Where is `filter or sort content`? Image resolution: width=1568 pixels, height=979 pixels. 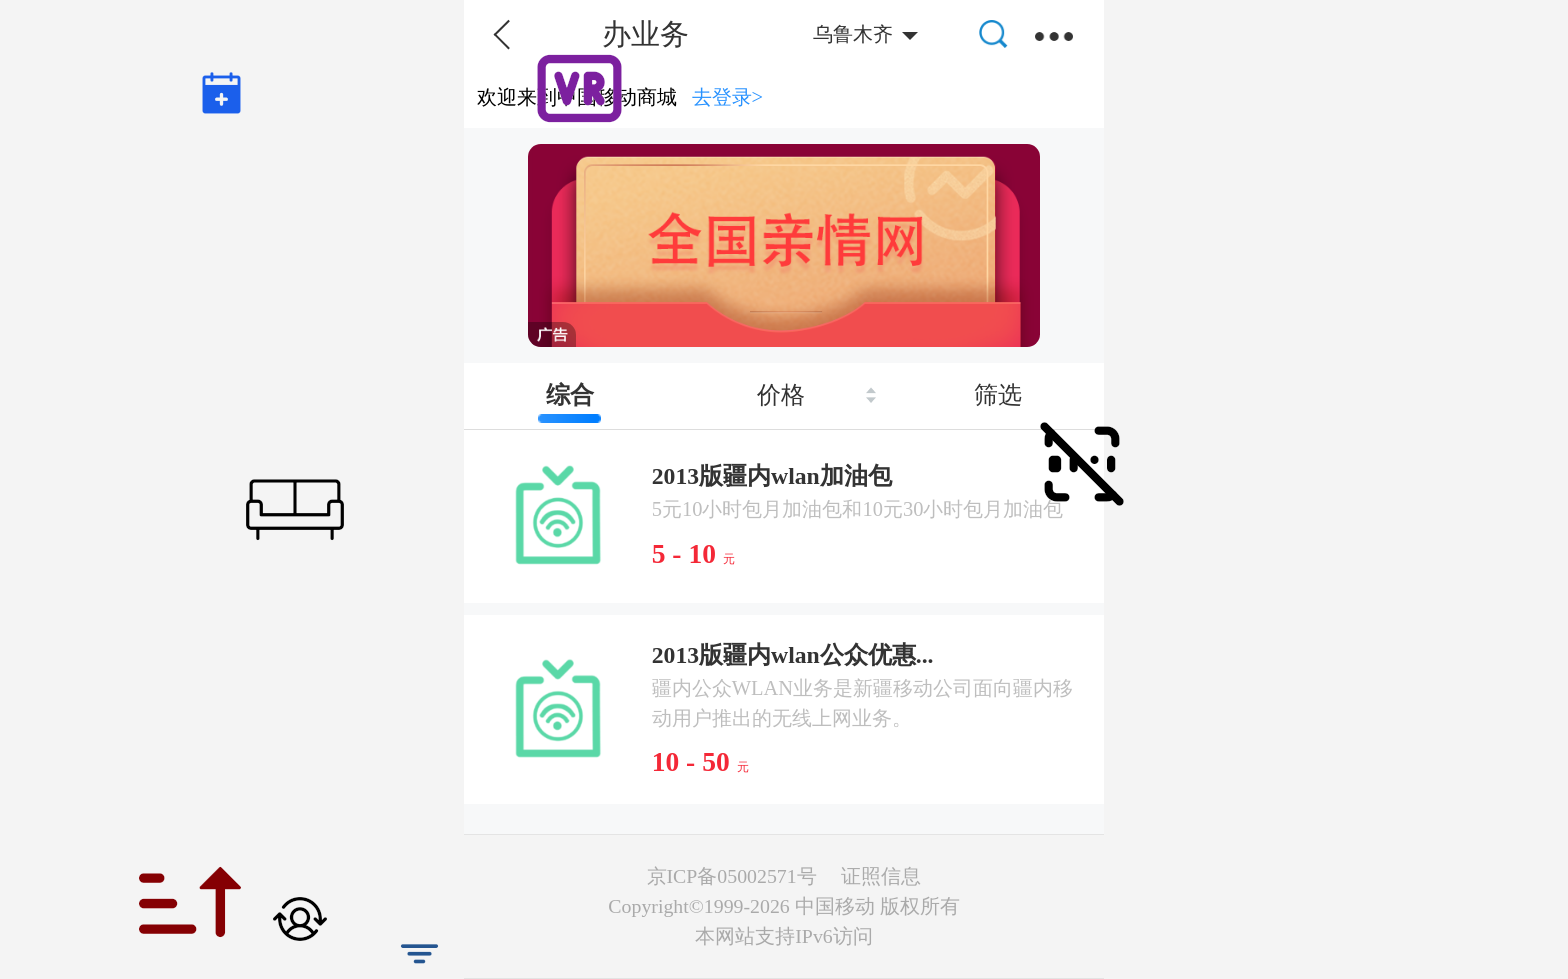
filter or sort content is located at coordinates (419, 952).